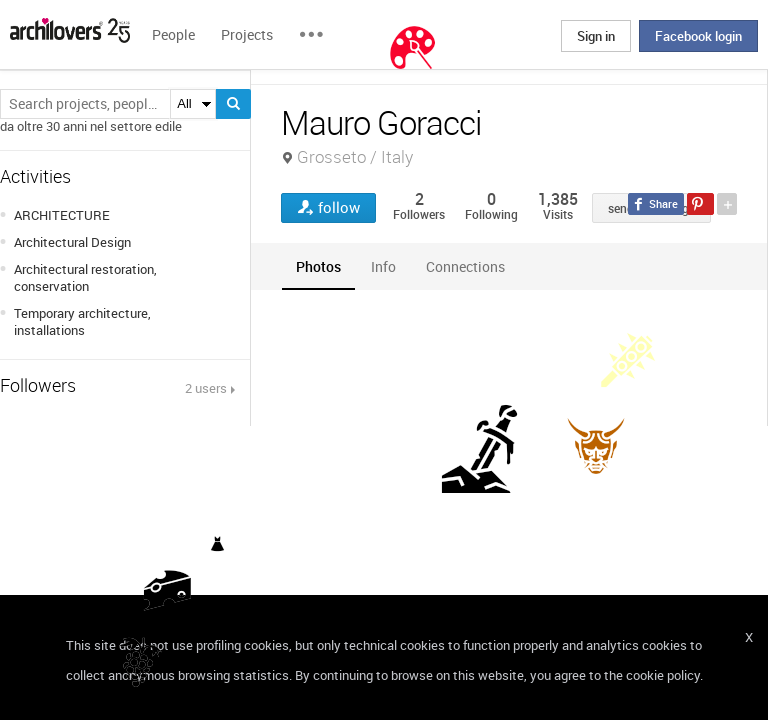 This screenshot has height=720, width=768. What do you see at coordinates (628, 360) in the screenshot?
I see `select melee weapon in game inventory` at bounding box center [628, 360].